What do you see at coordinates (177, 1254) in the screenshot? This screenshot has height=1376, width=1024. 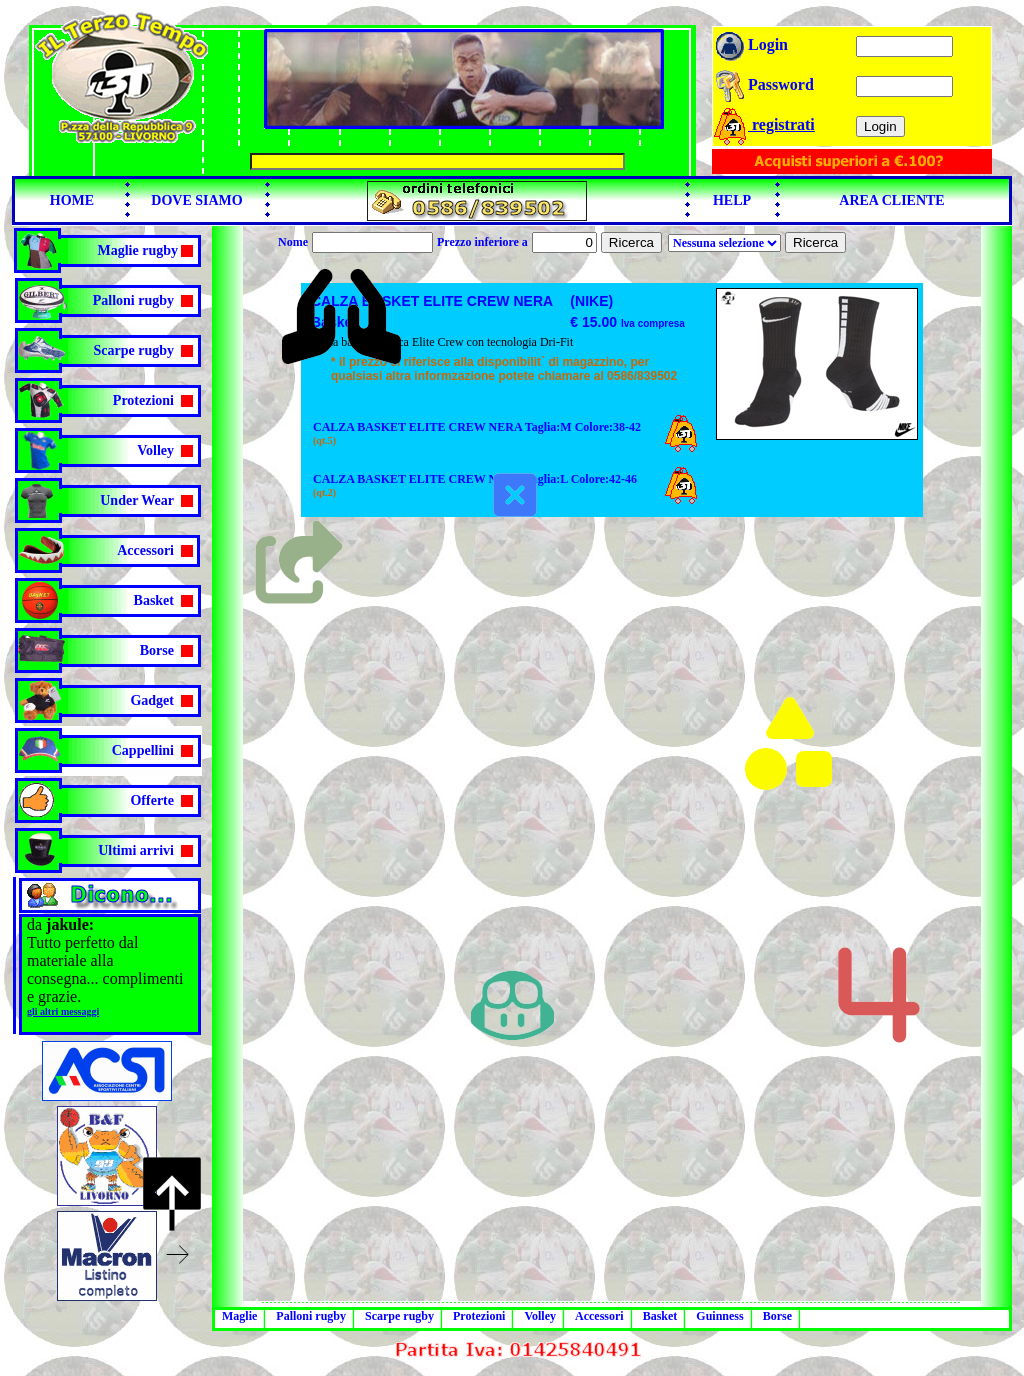 I see `navigate to the next item or page` at bounding box center [177, 1254].